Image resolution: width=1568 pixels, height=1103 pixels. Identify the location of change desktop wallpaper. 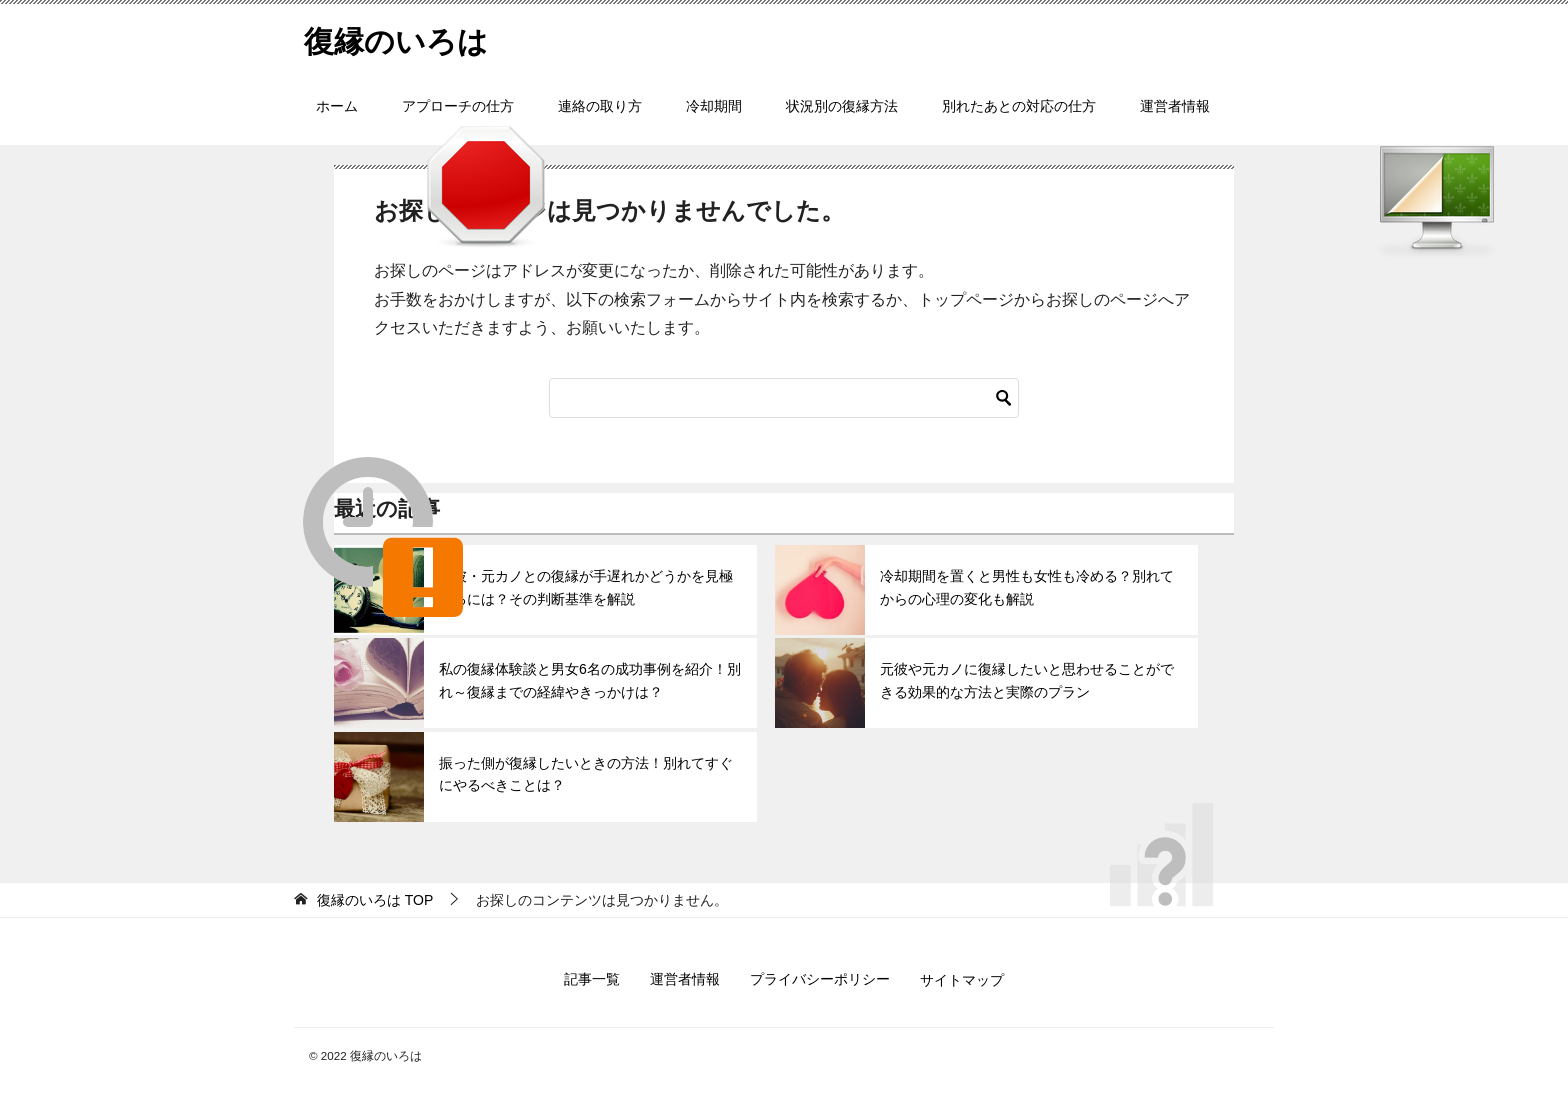
(1437, 196).